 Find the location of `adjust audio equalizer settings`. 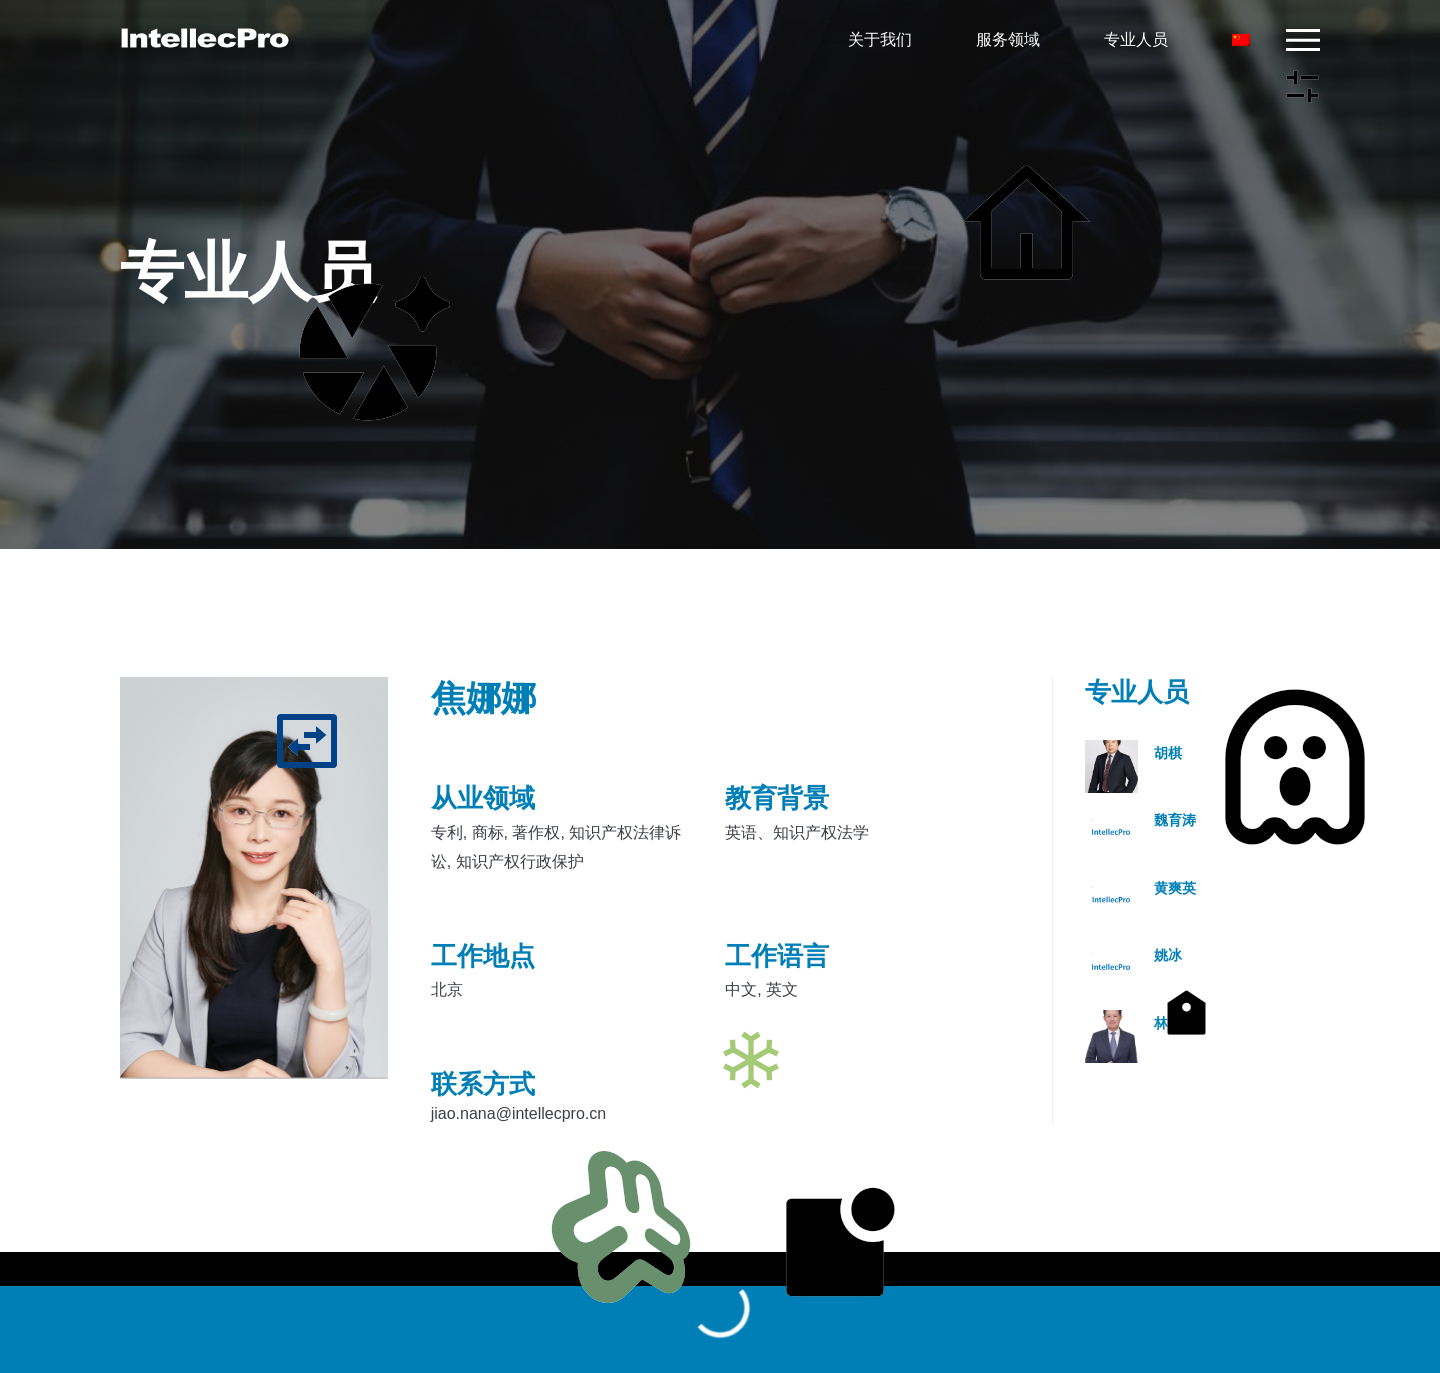

adjust audio equalizer settings is located at coordinates (1302, 86).